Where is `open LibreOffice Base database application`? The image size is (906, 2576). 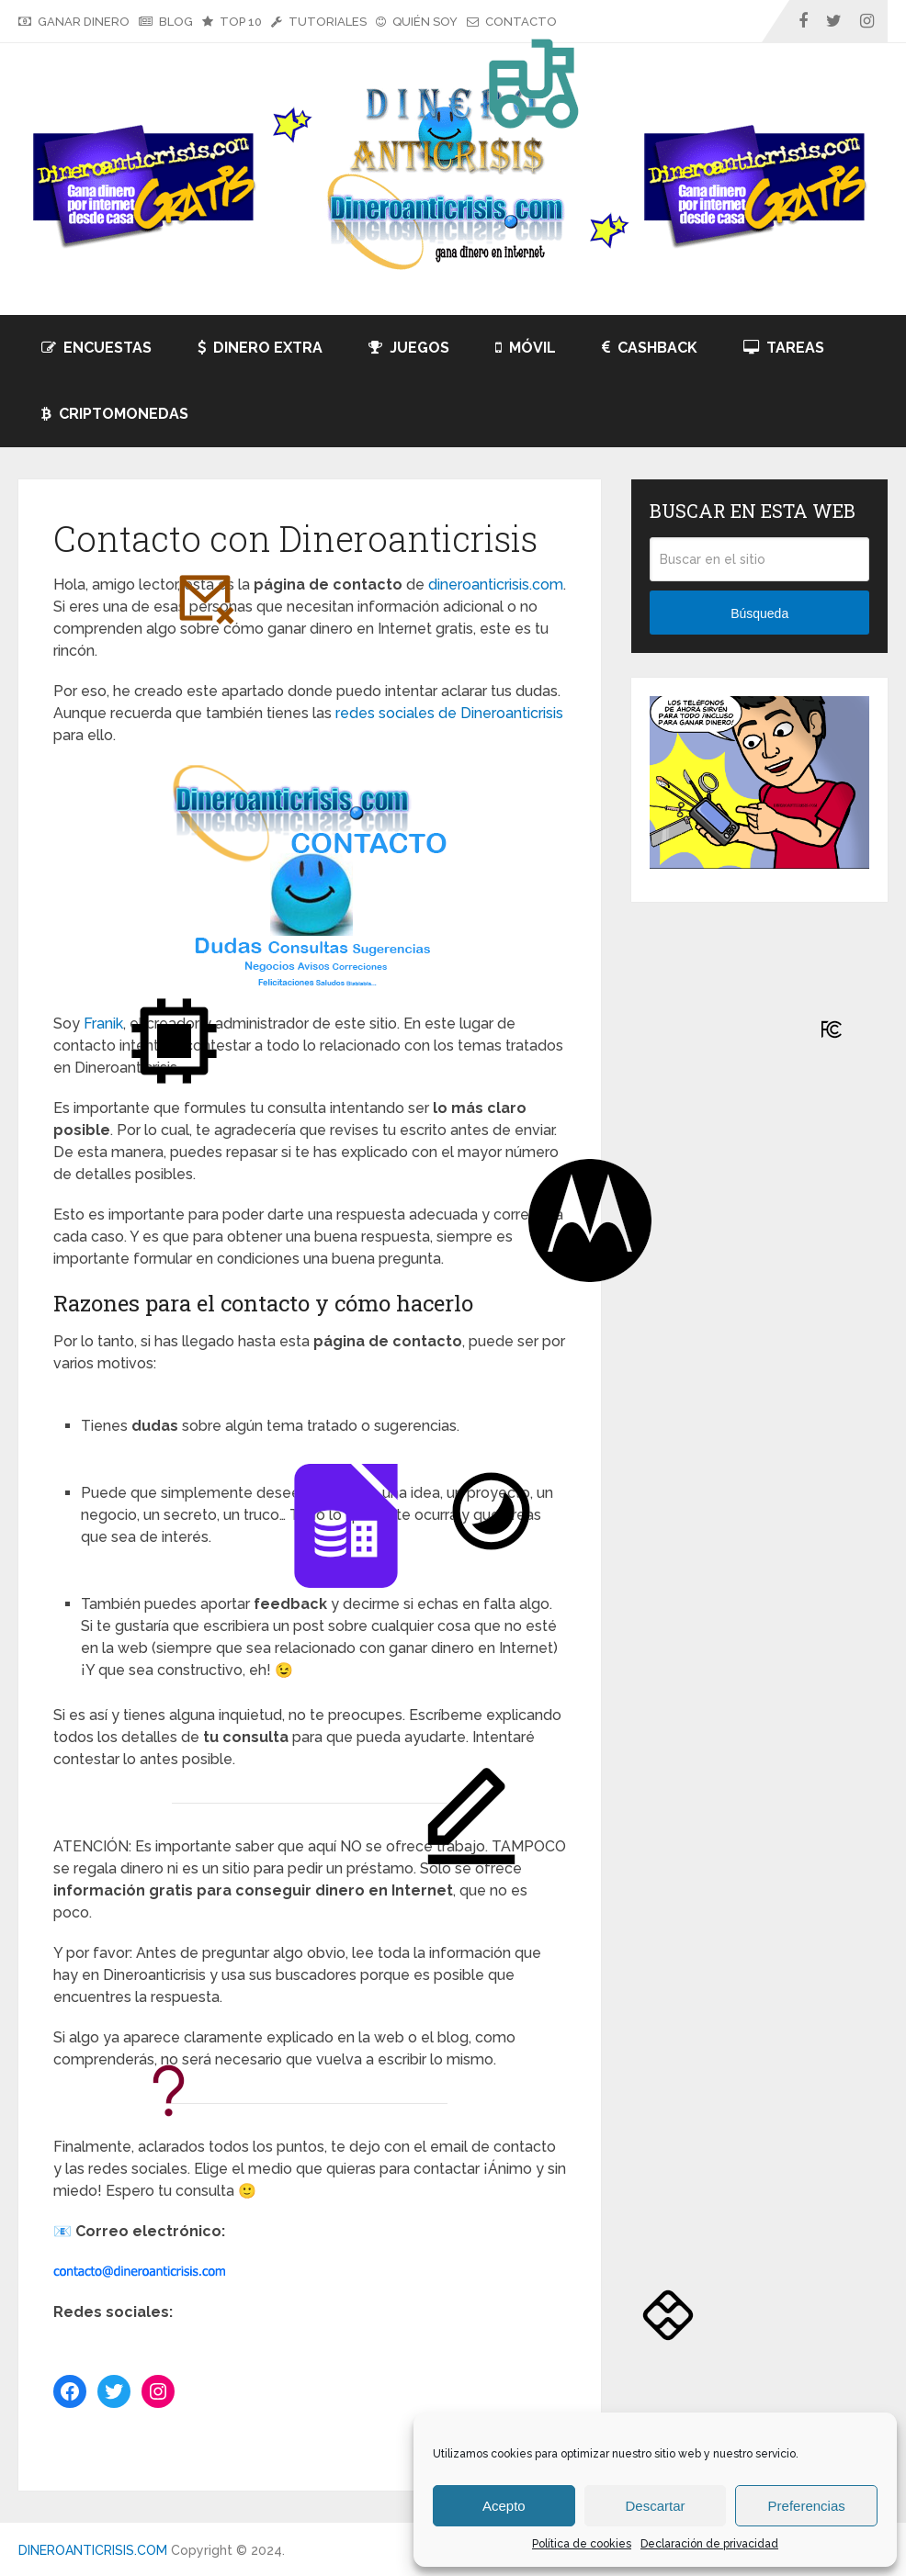
open LibreOffice Base database application is located at coordinates (345, 1525).